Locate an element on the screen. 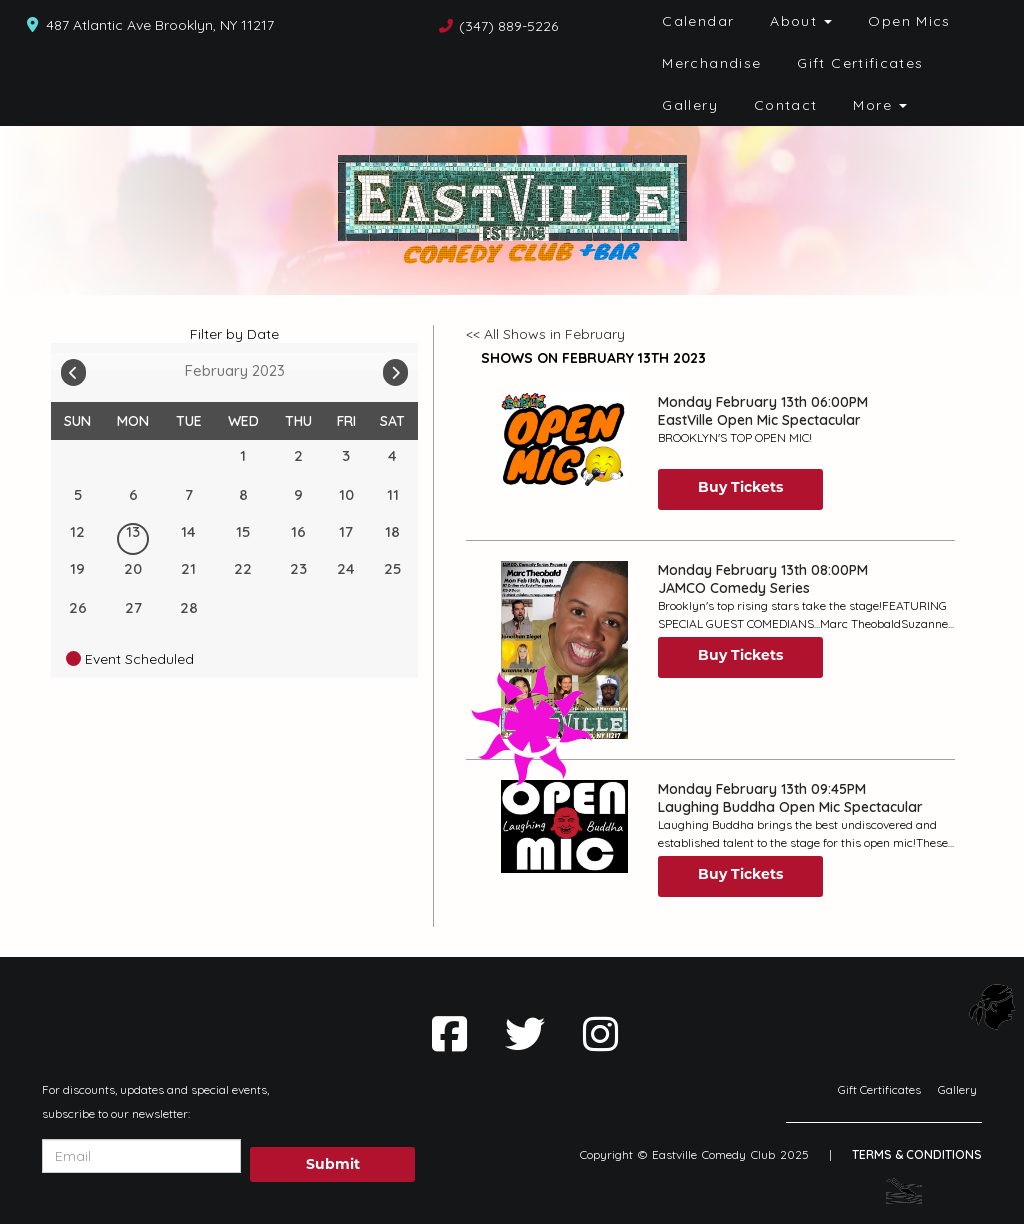  toggle light mode or daytime theme is located at coordinates (531, 726).